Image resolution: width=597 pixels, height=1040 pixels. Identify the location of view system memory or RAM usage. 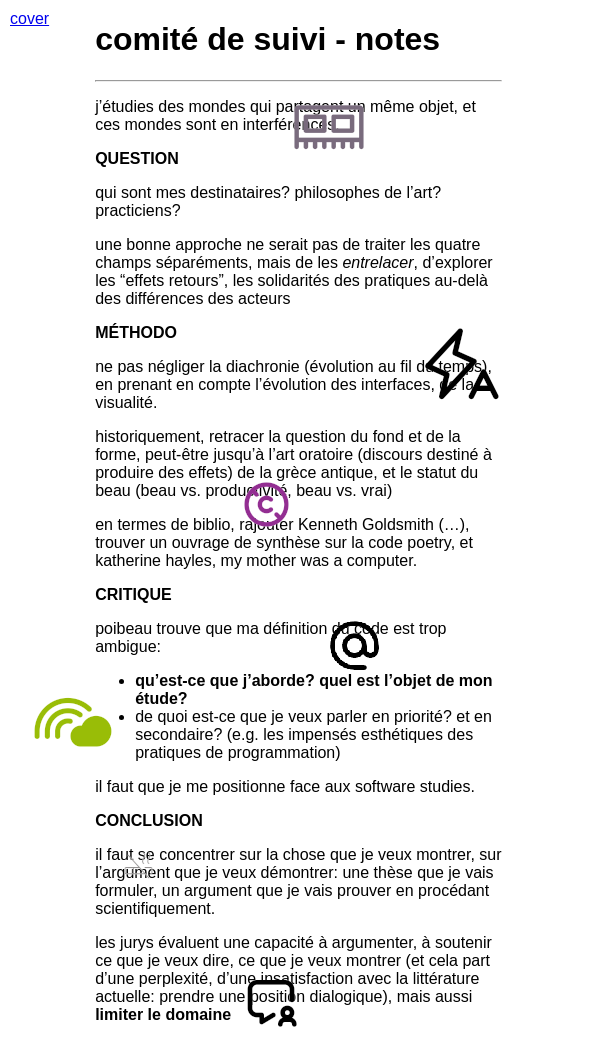
(329, 126).